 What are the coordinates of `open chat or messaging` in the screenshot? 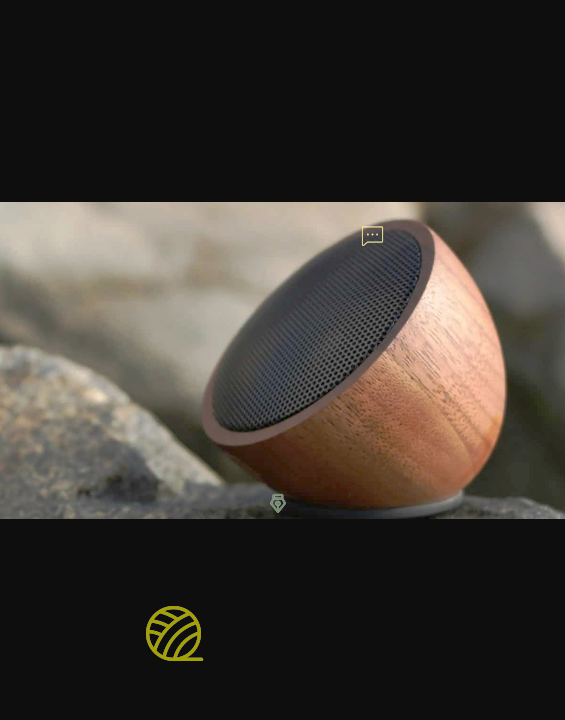 It's located at (372, 234).